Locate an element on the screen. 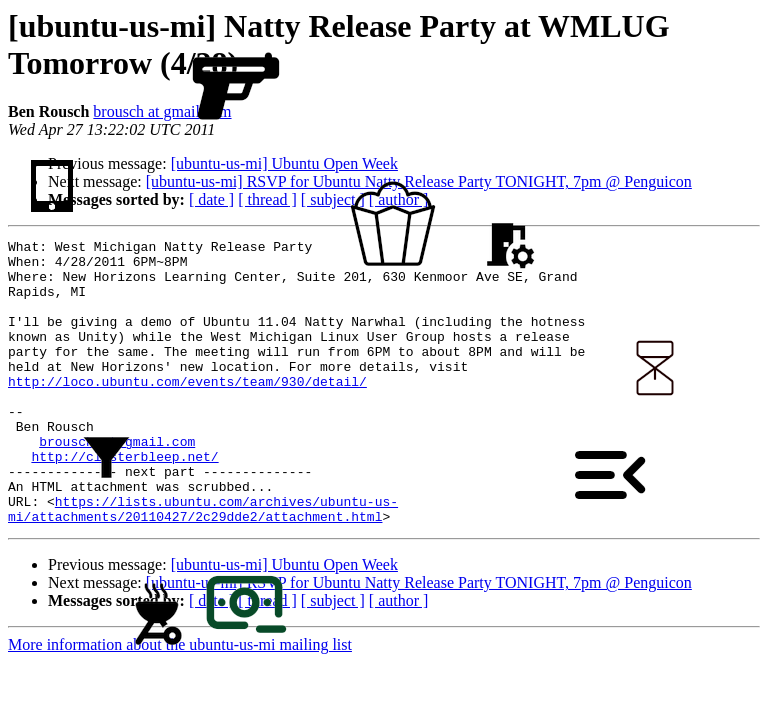 The image size is (768, 720). access outdoor grilling or barbecue features is located at coordinates (157, 614).